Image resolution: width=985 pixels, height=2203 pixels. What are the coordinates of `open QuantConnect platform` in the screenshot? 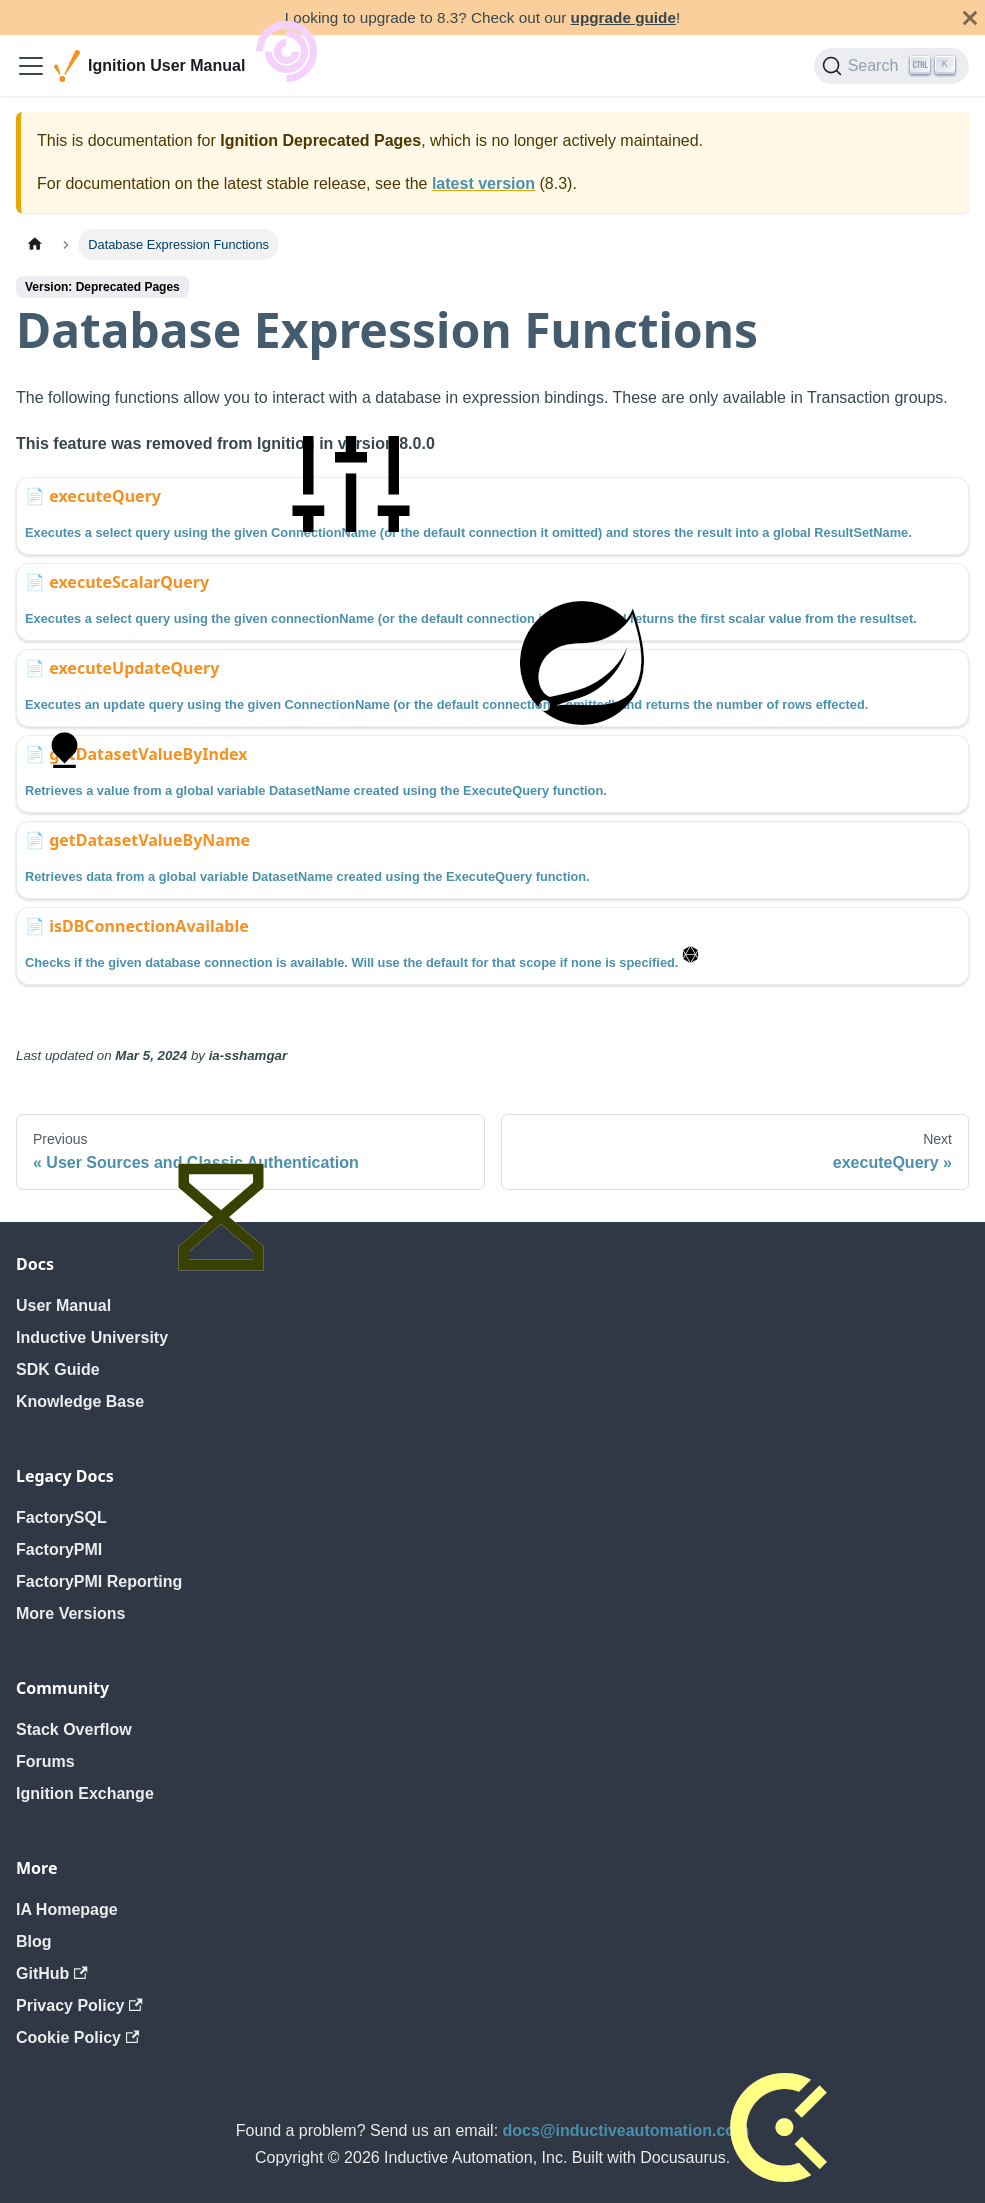 It's located at (286, 51).